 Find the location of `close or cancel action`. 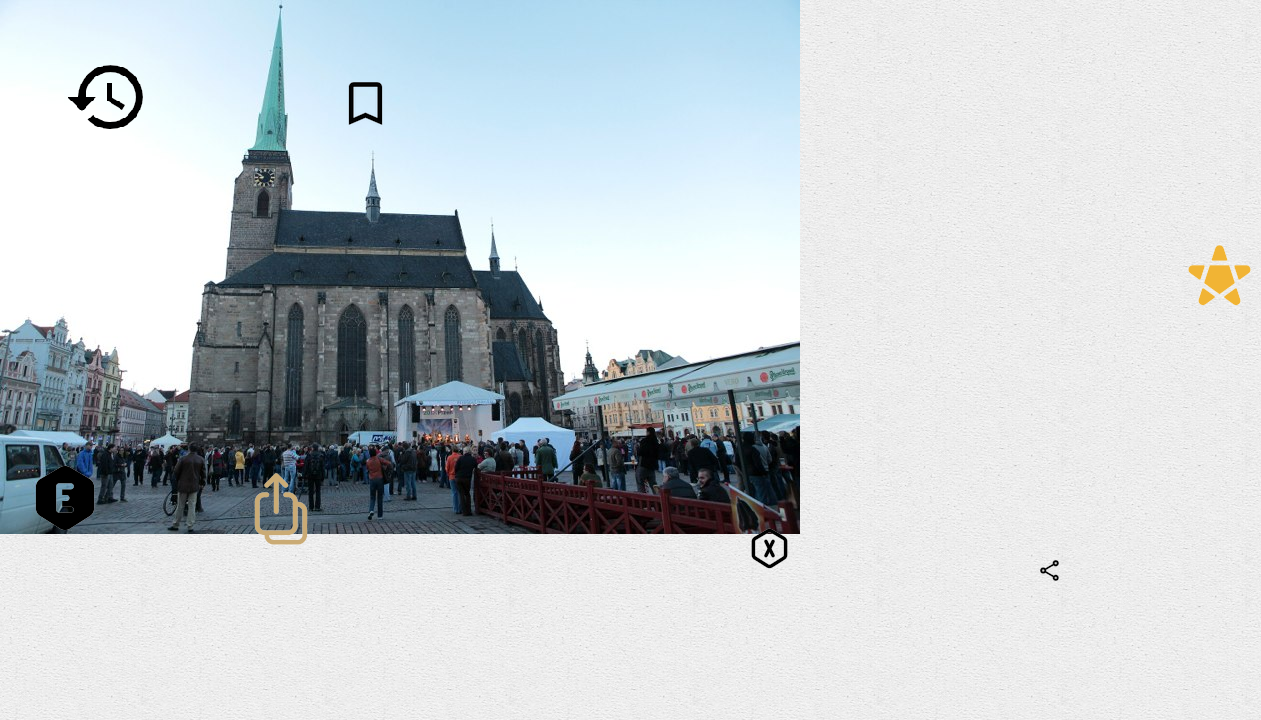

close or cancel action is located at coordinates (769, 548).